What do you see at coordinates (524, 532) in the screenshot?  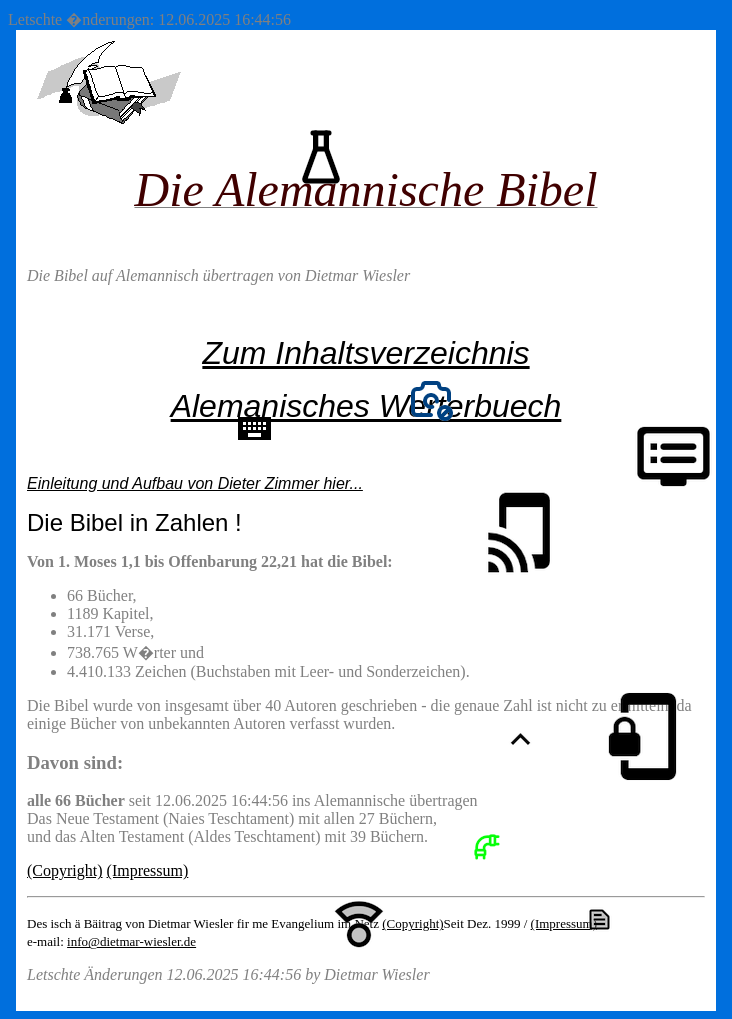 I see `tap to connect to a nearby device` at bounding box center [524, 532].